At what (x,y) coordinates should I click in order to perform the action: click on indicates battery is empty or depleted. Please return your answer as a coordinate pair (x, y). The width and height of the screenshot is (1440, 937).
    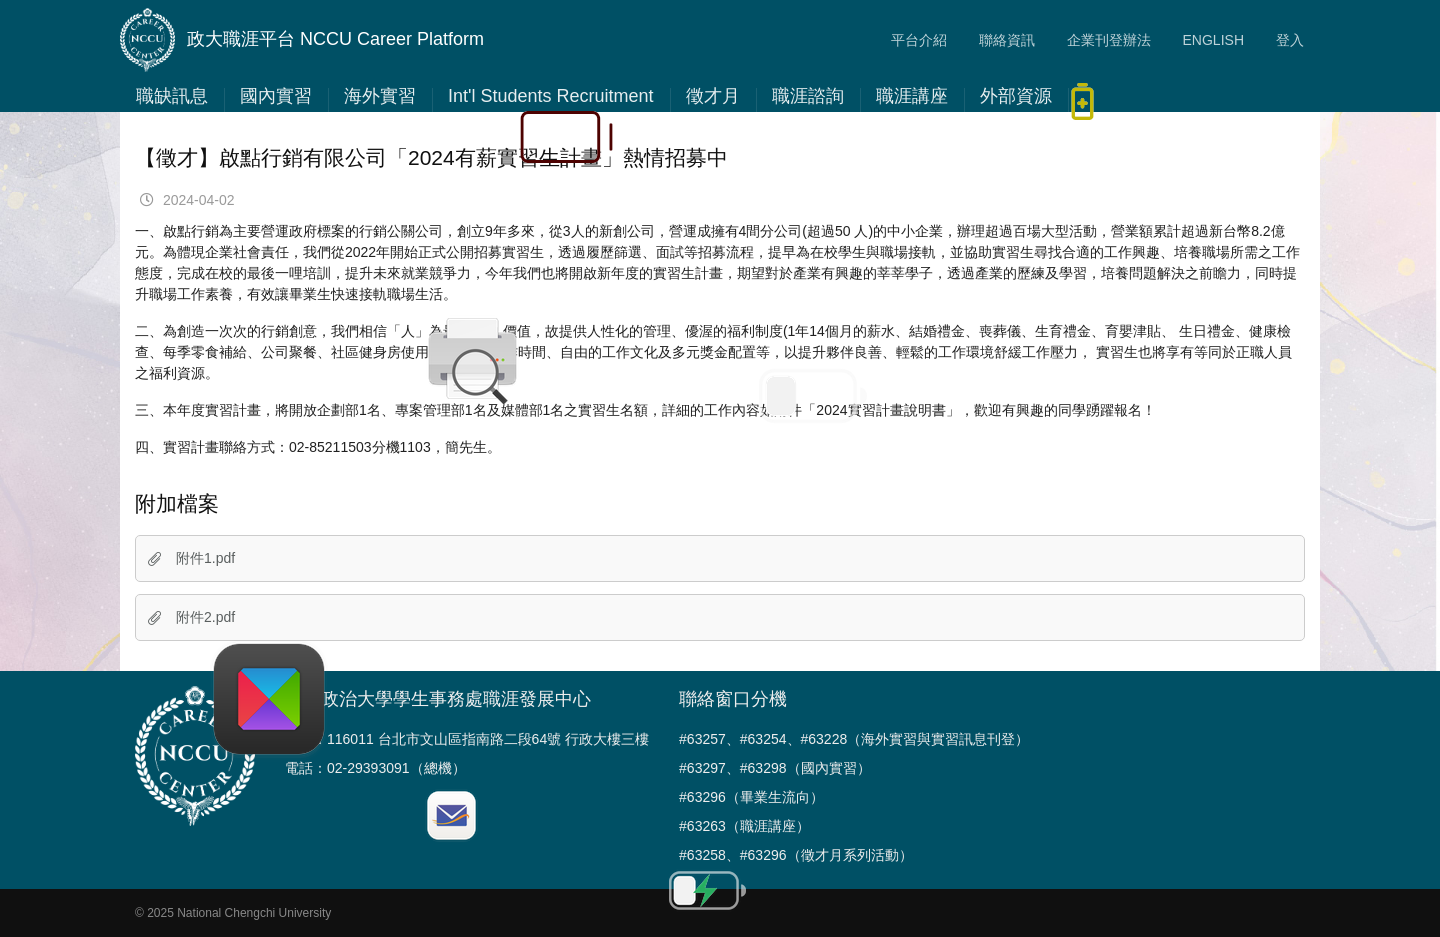
    Looking at the image, I should click on (565, 137).